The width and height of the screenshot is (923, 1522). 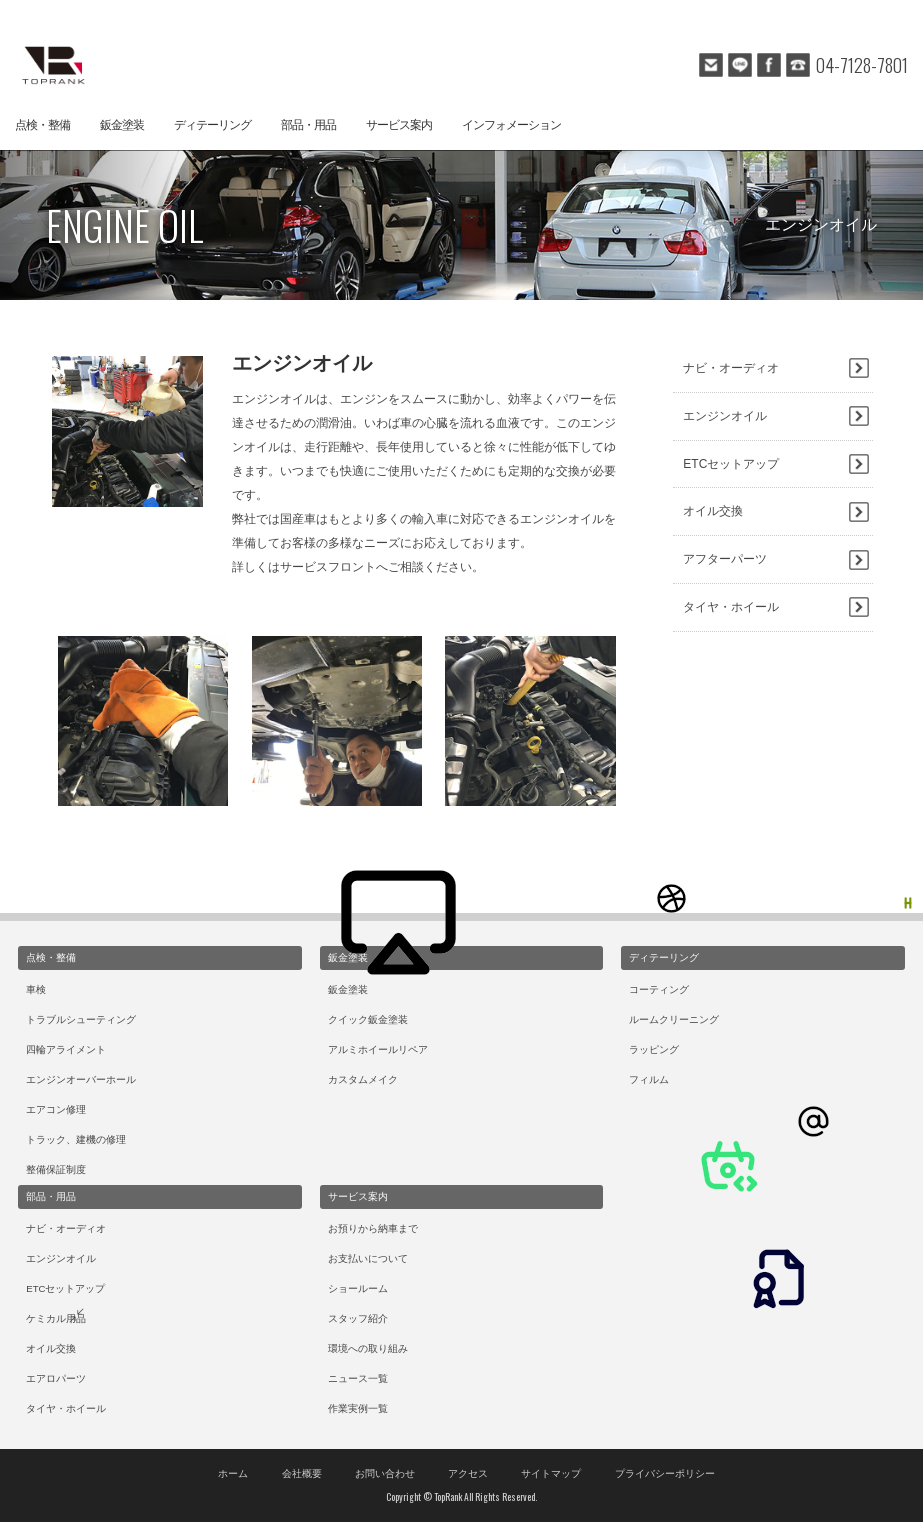 What do you see at coordinates (813, 1121) in the screenshot?
I see `mention a user in a post or comment` at bounding box center [813, 1121].